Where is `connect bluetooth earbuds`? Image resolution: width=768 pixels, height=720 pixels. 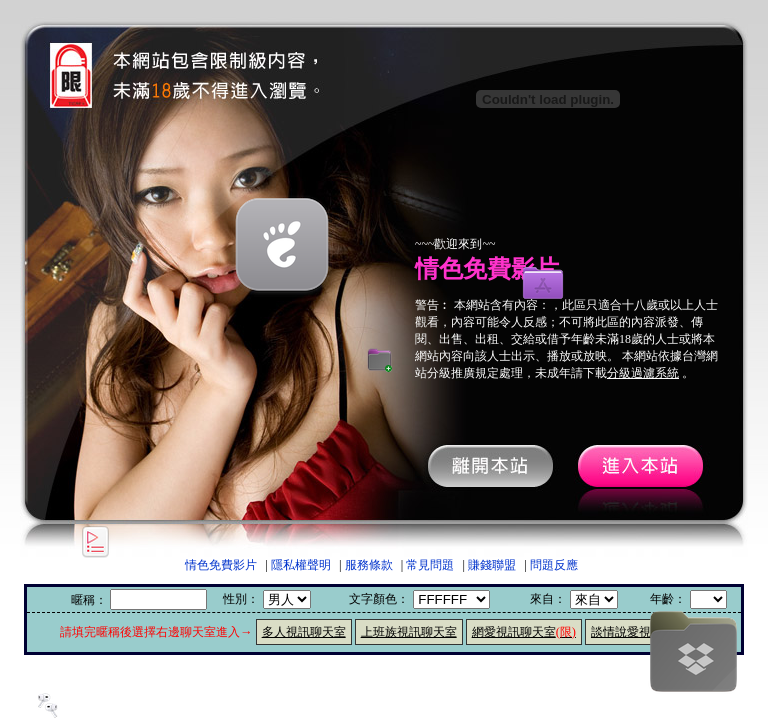 connect bluetooth earbuds is located at coordinates (47, 705).